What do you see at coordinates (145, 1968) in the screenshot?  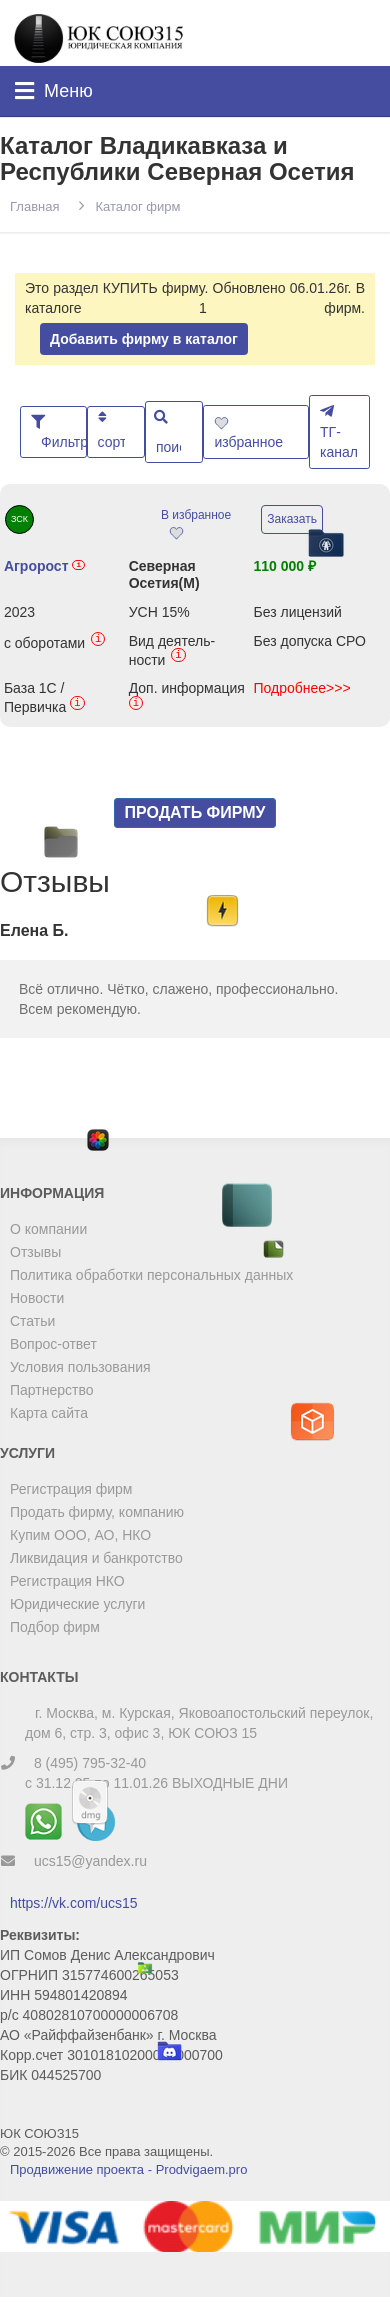 I see `open your GameJolt games folder` at bounding box center [145, 1968].